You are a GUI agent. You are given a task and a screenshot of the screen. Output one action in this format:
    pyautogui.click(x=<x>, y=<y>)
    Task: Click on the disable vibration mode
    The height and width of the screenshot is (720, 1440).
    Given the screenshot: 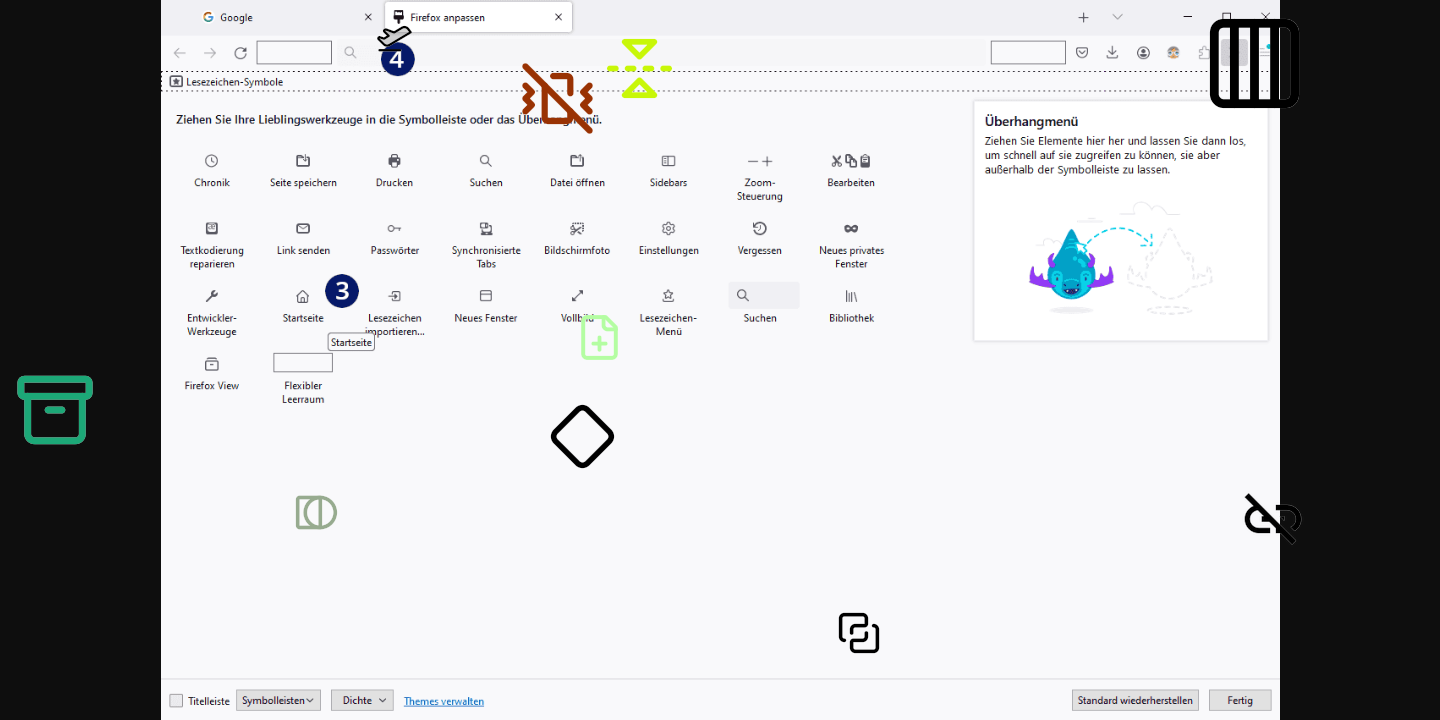 What is the action you would take?
    pyautogui.click(x=557, y=98)
    